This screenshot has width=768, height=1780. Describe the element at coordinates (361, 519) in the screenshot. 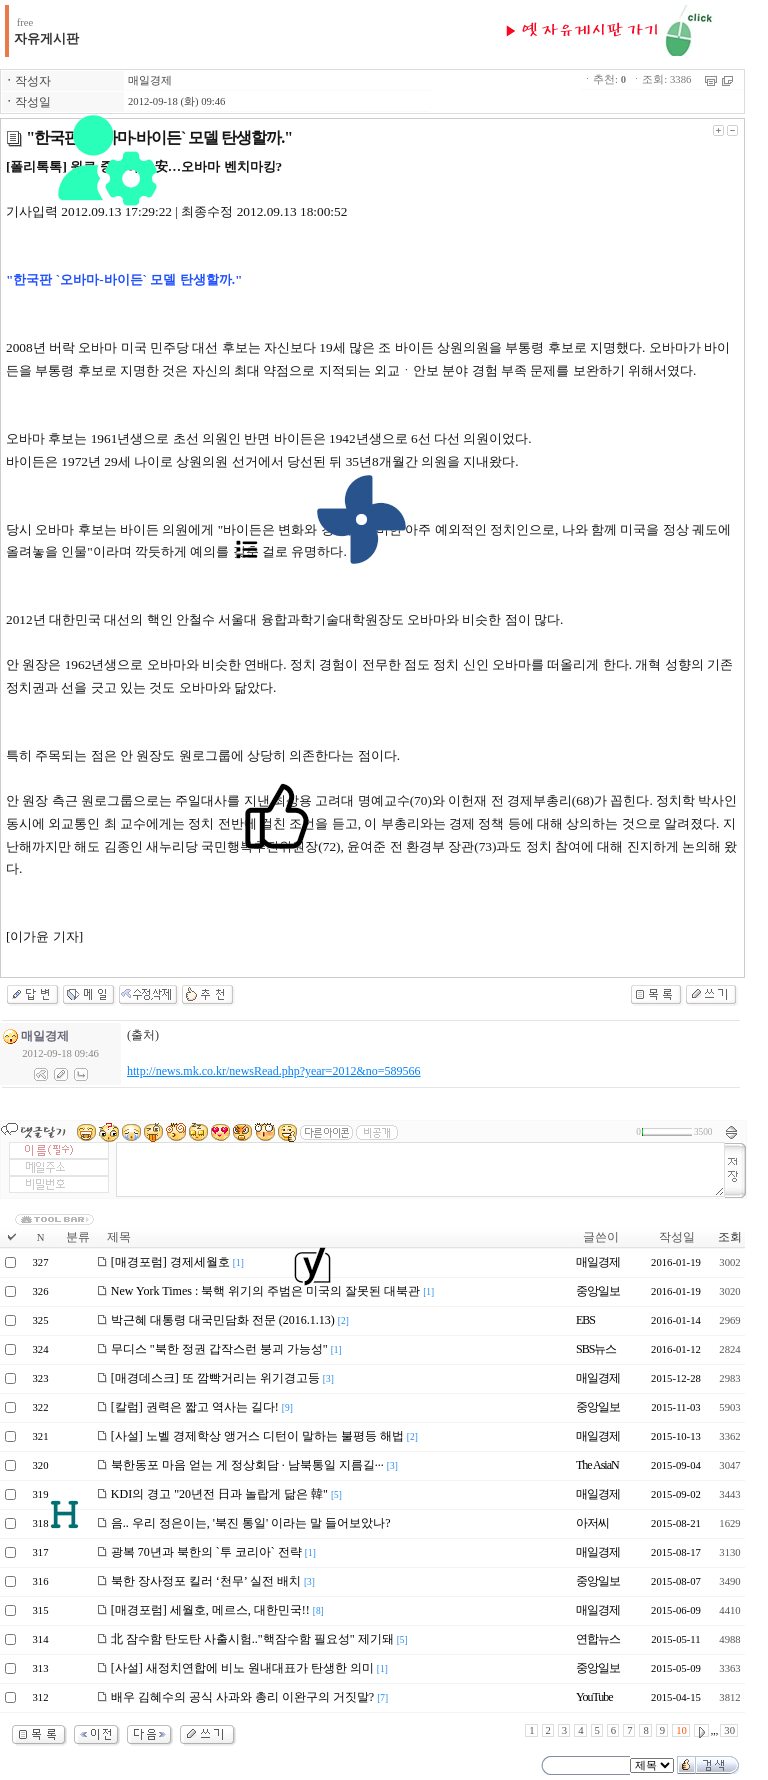

I see `toggle fan or ventilation control` at that location.